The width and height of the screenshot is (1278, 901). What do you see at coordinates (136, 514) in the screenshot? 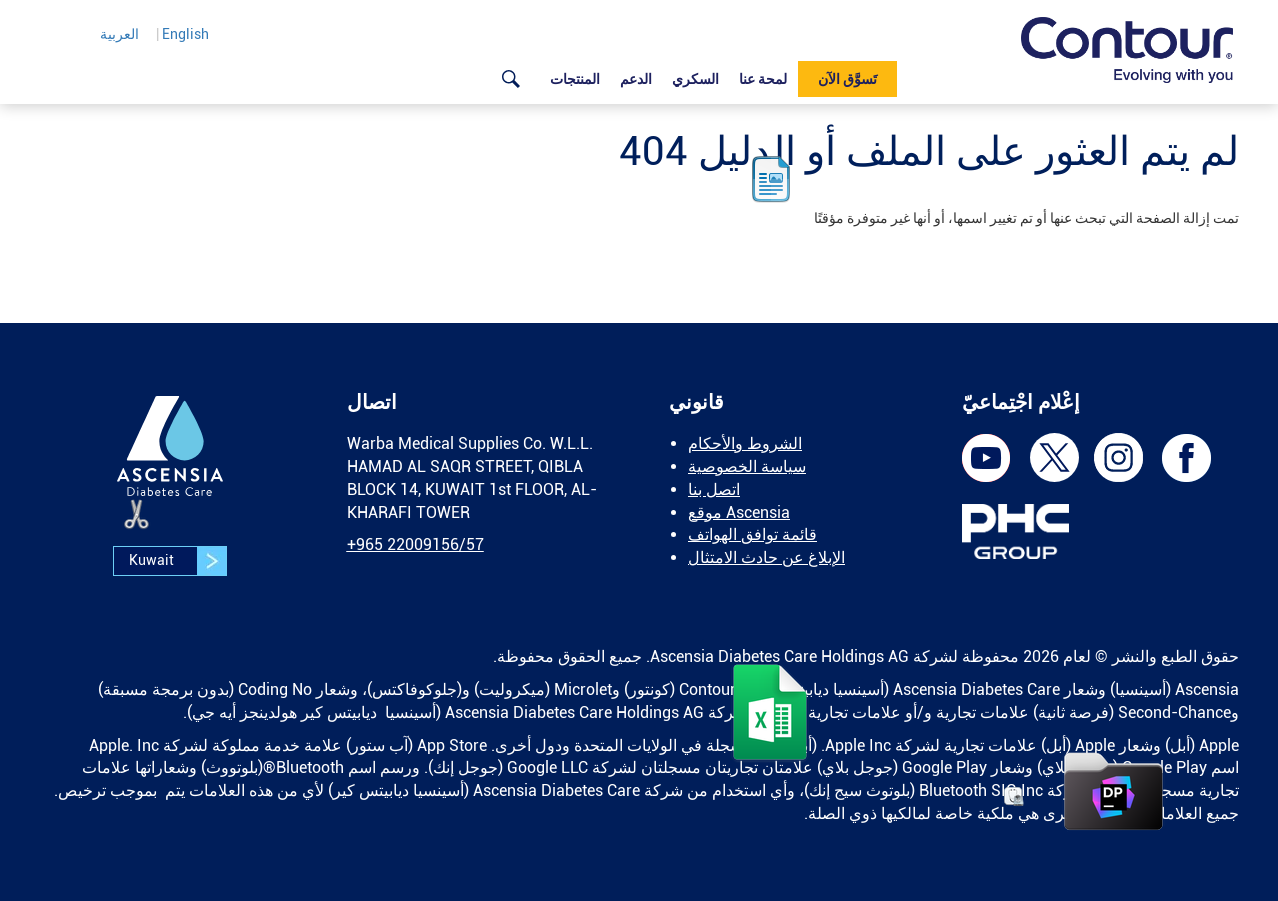
I see `cut selected content to clipboard` at bounding box center [136, 514].